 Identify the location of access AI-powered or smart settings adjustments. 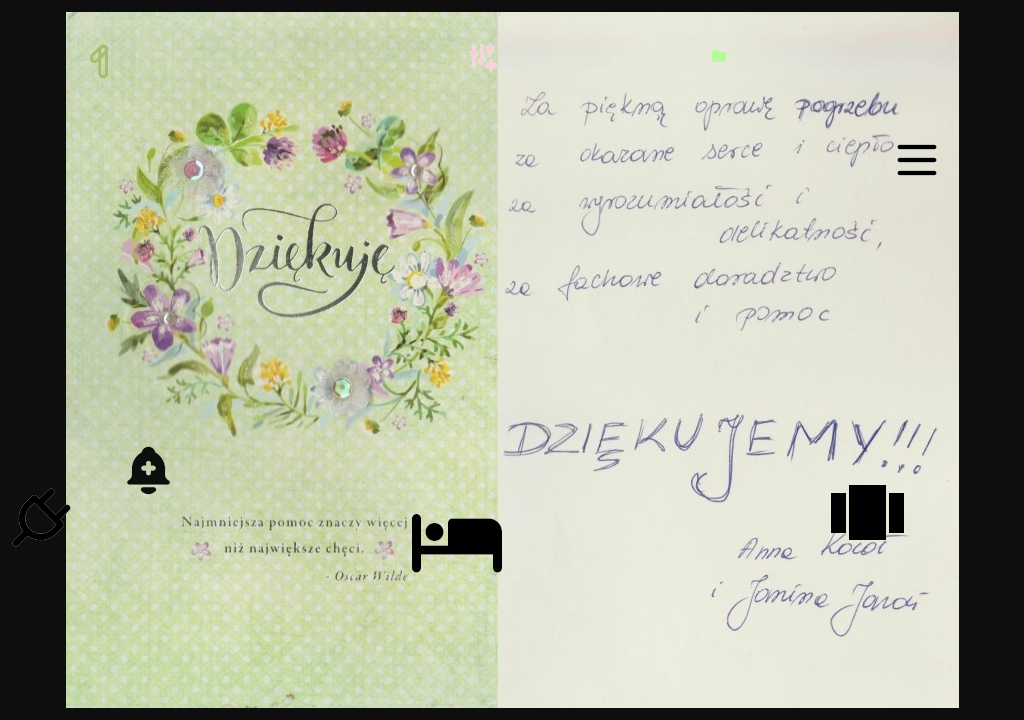
(482, 56).